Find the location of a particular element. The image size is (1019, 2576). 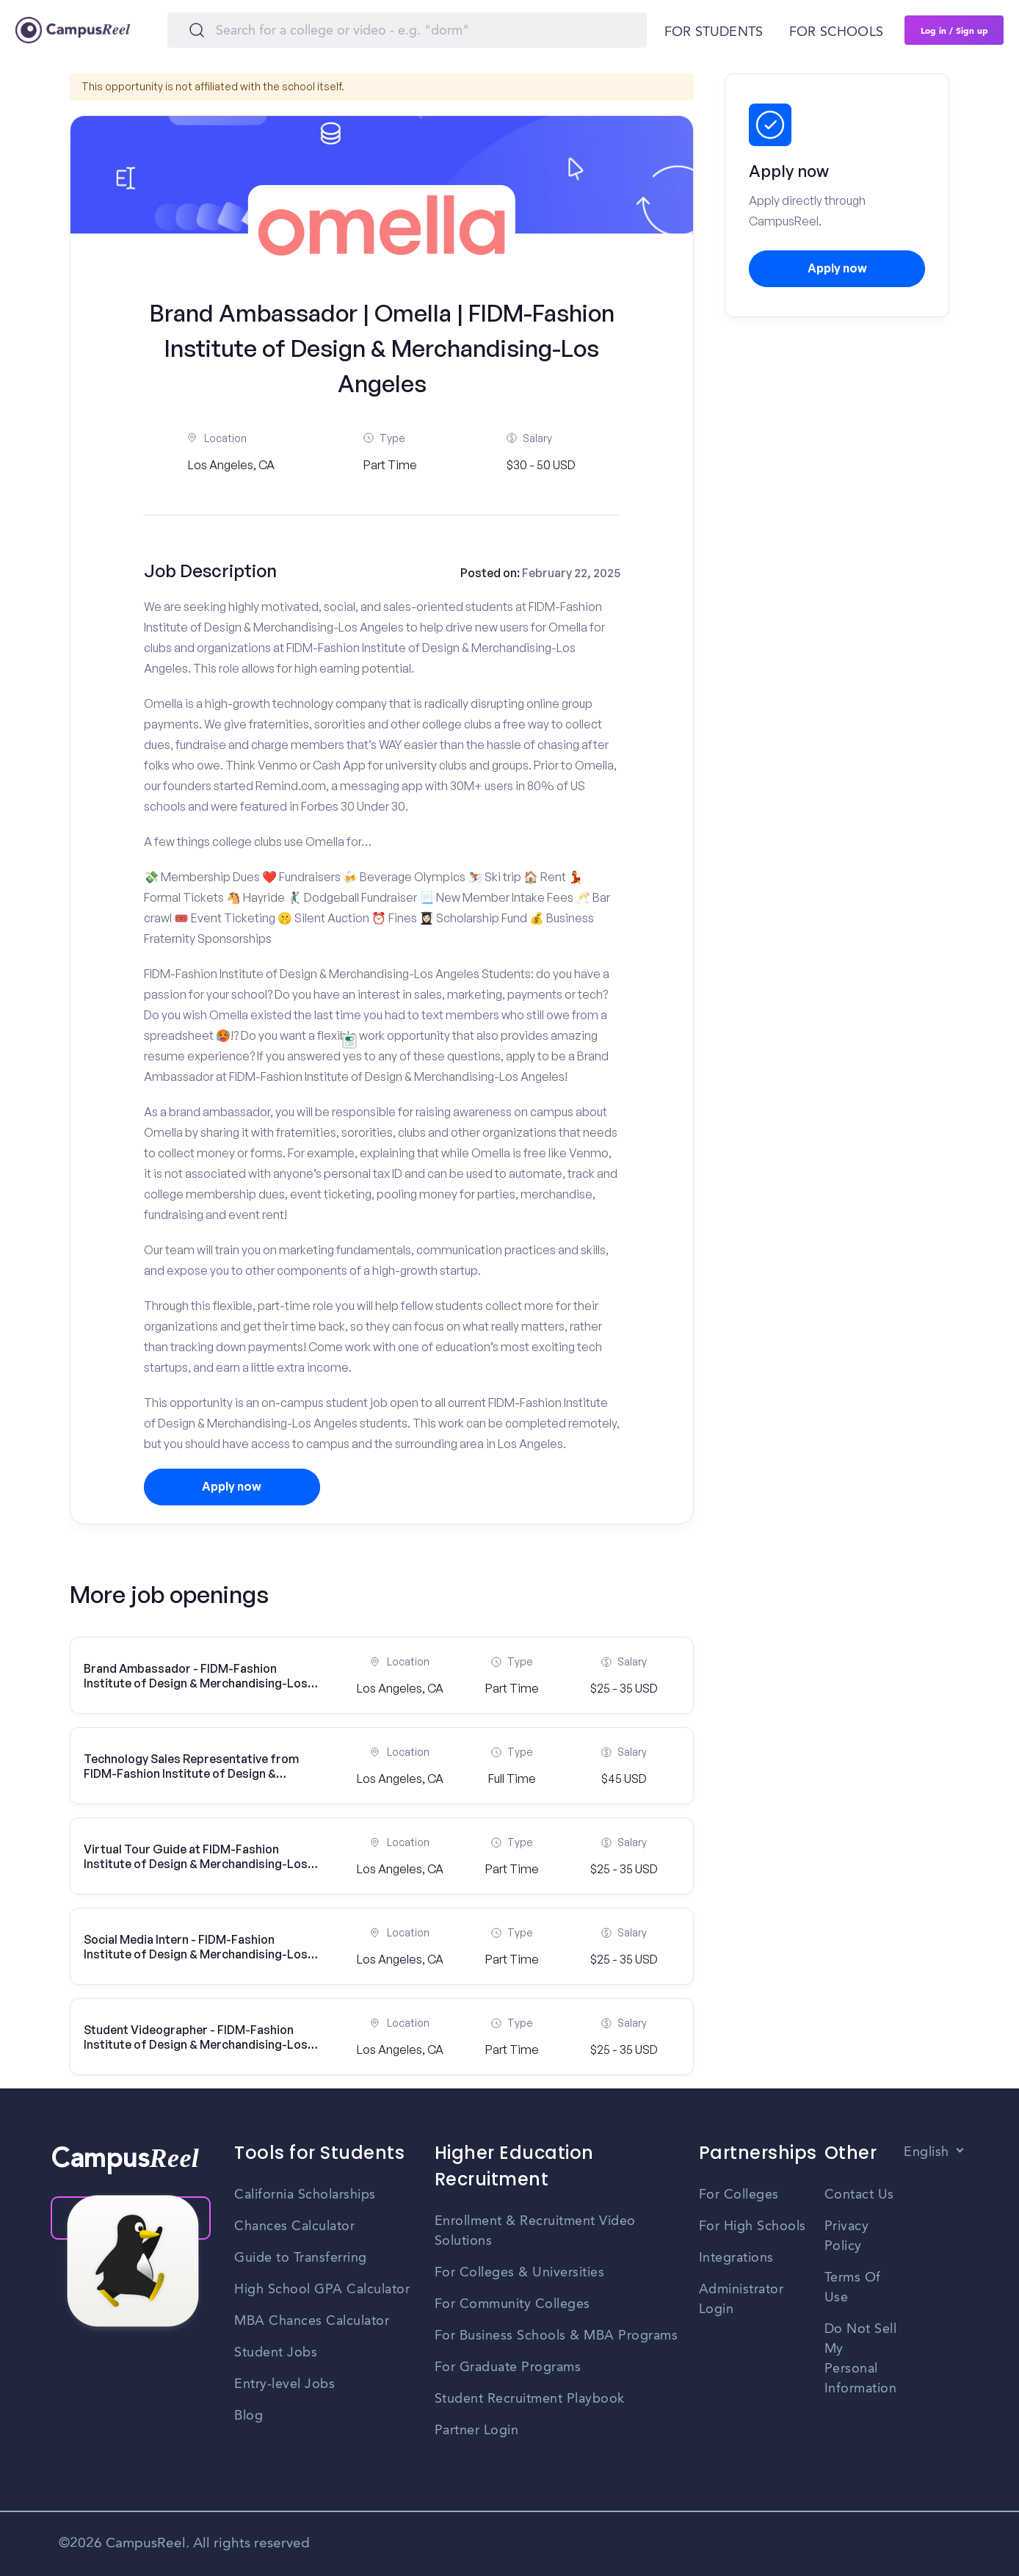

launch supertux game is located at coordinates (133, 2261).